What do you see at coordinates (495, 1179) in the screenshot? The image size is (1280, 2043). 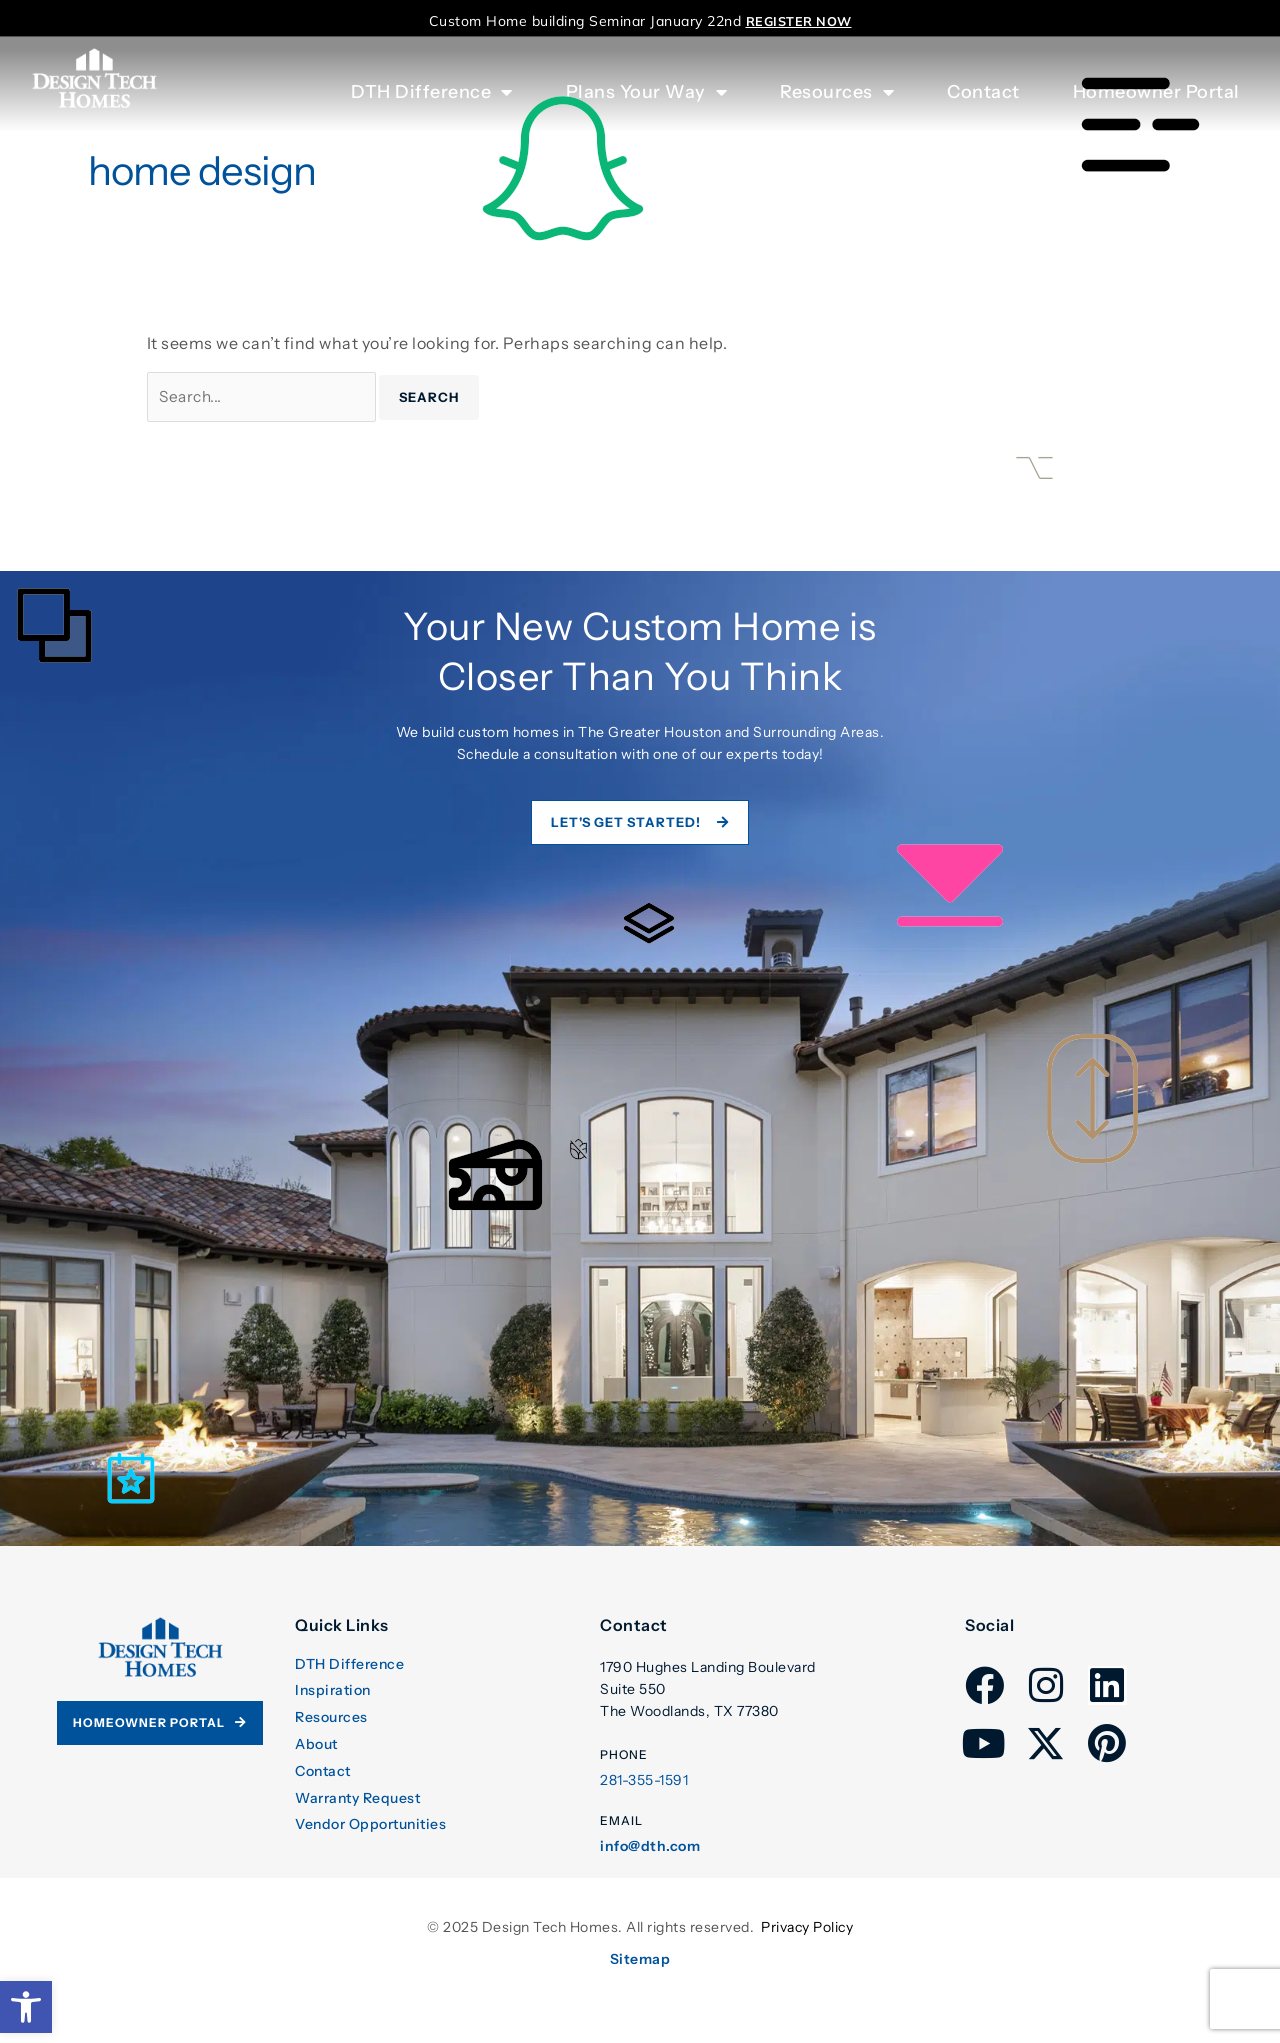 I see `indicates dairy or cheese product category` at bounding box center [495, 1179].